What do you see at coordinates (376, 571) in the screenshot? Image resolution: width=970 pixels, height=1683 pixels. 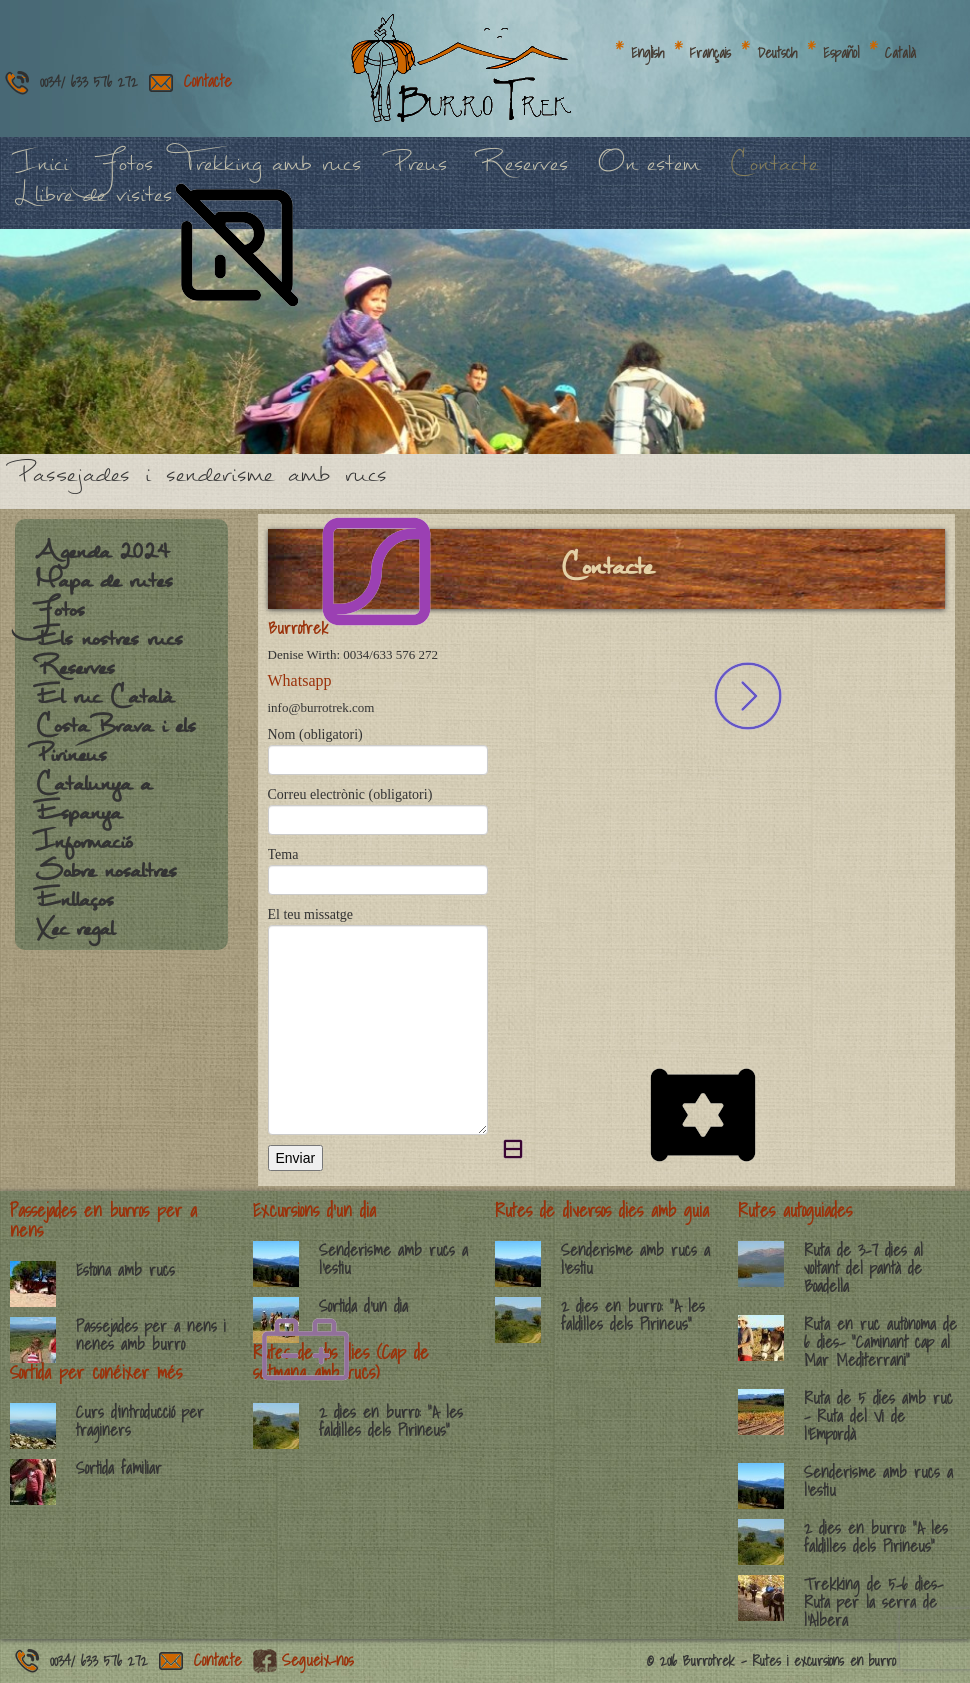 I see `adjust display contrast settings` at bounding box center [376, 571].